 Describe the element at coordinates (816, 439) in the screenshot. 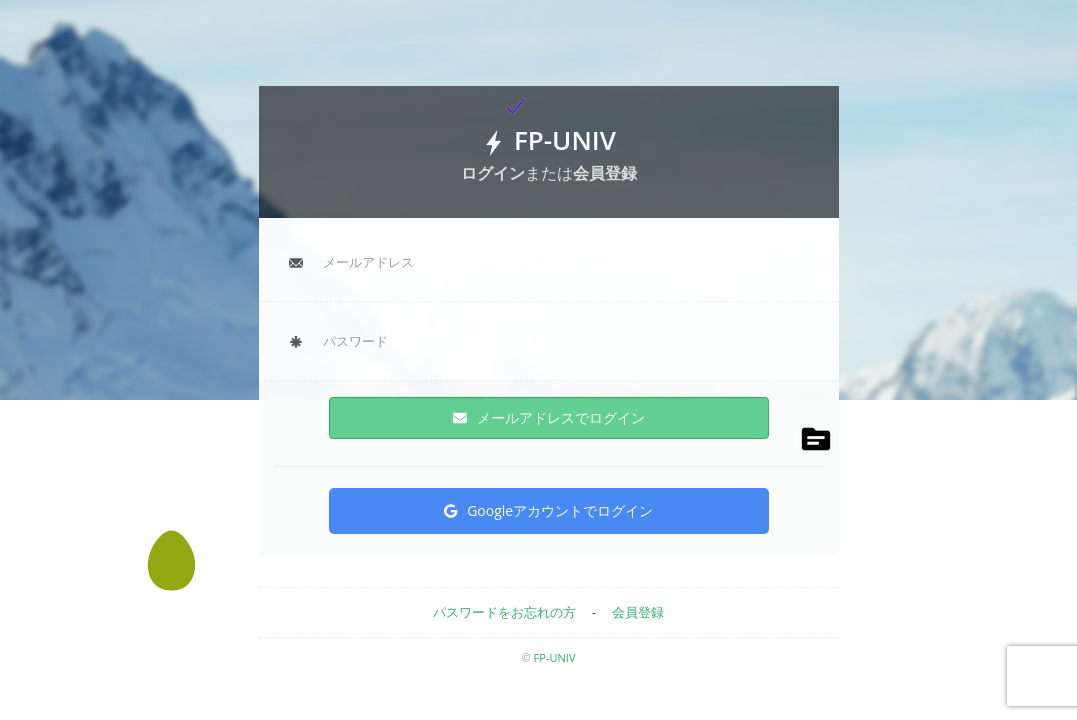

I see `access source files or documents` at that location.